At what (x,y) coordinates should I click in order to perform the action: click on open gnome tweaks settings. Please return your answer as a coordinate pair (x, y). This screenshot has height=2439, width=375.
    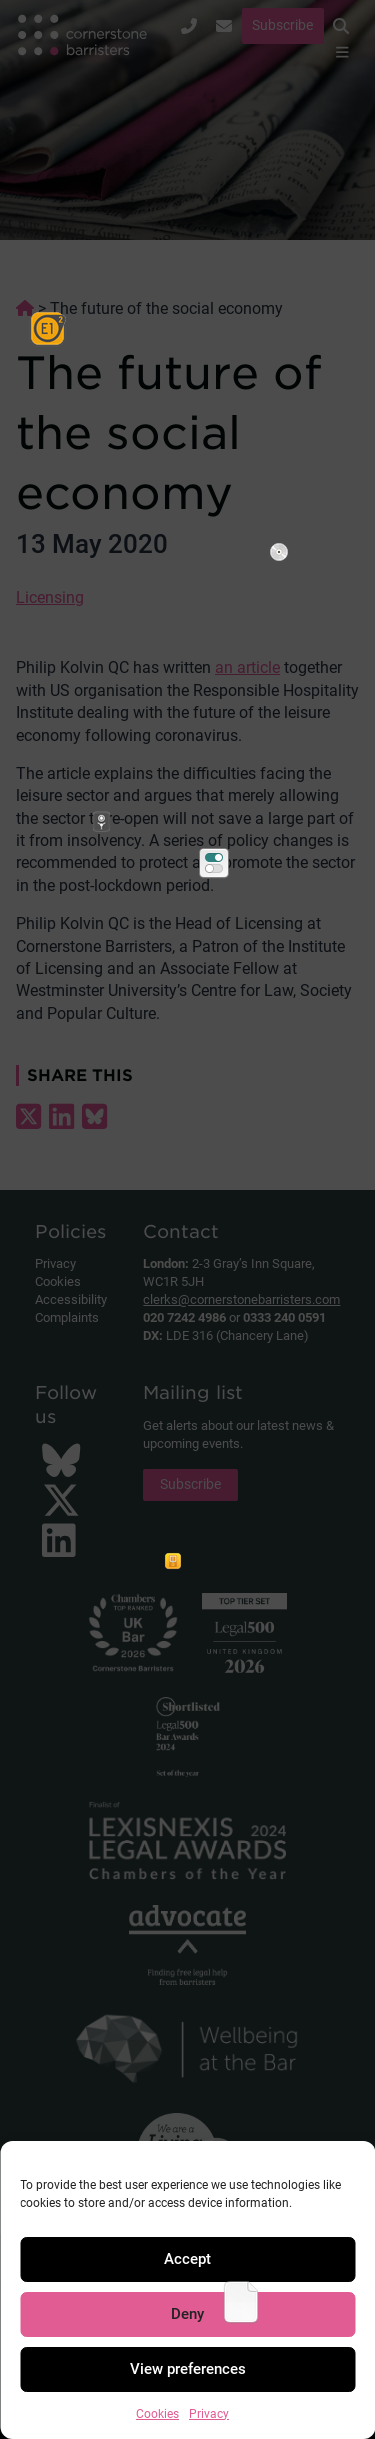
    Looking at the image, I should click on (214, 863).